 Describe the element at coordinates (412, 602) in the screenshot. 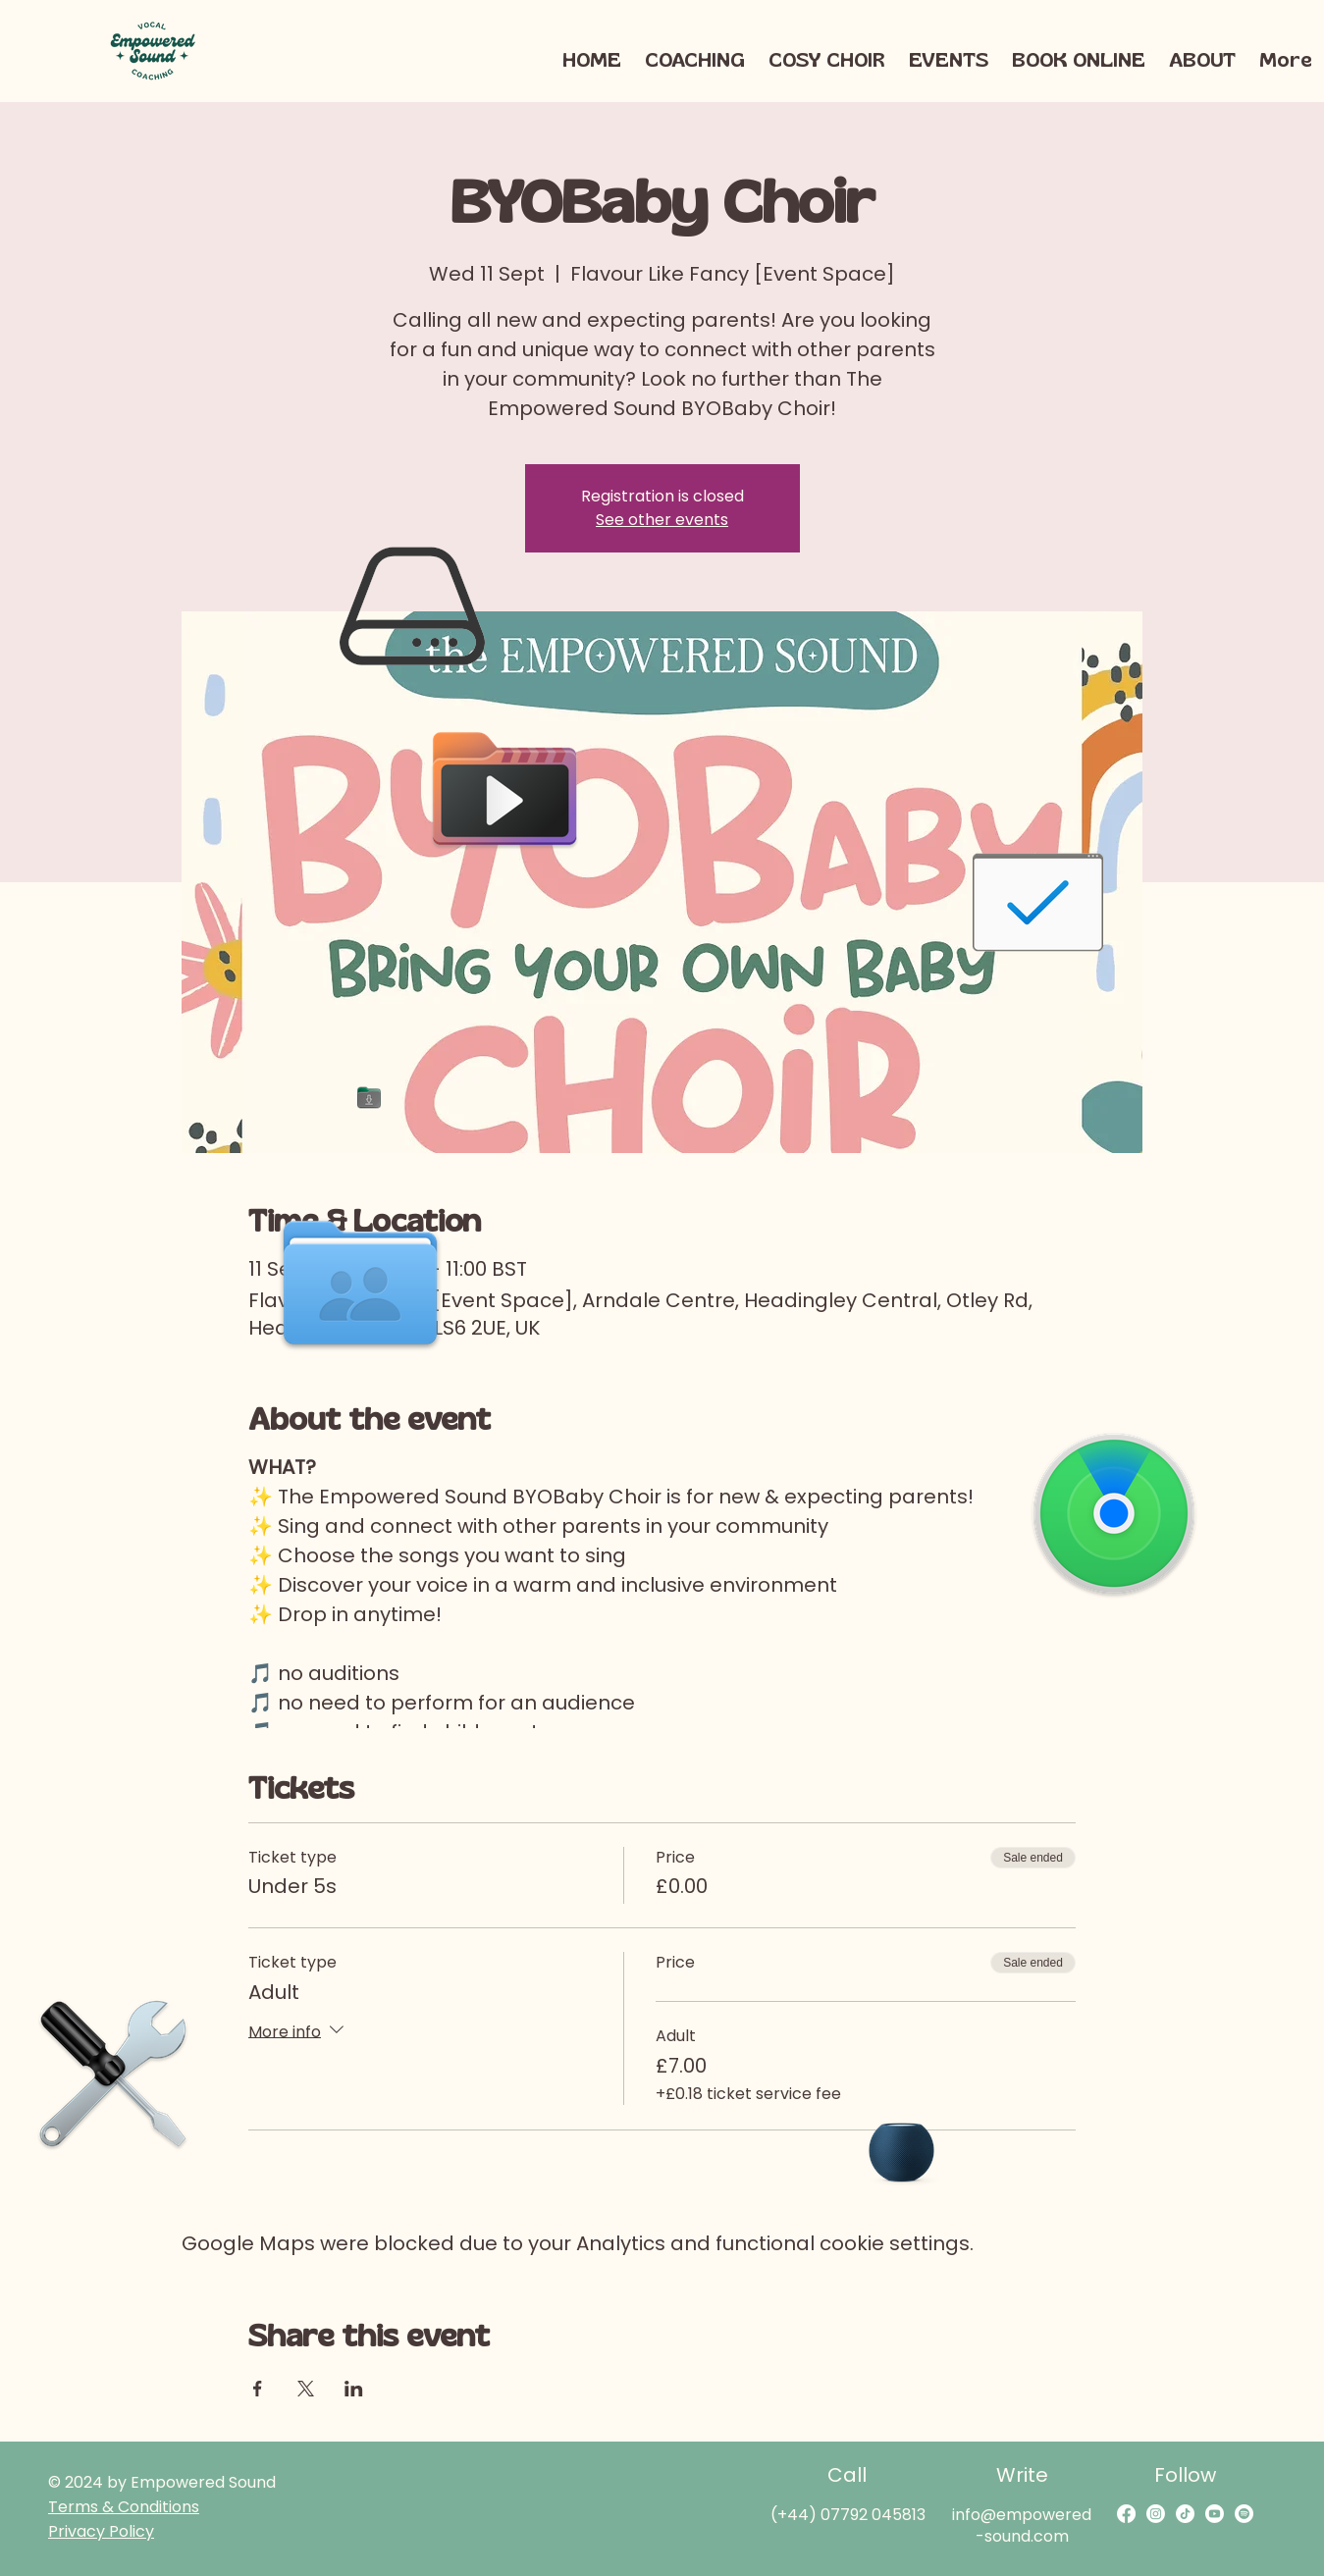

I see `access hard drive or storage device` at that location.